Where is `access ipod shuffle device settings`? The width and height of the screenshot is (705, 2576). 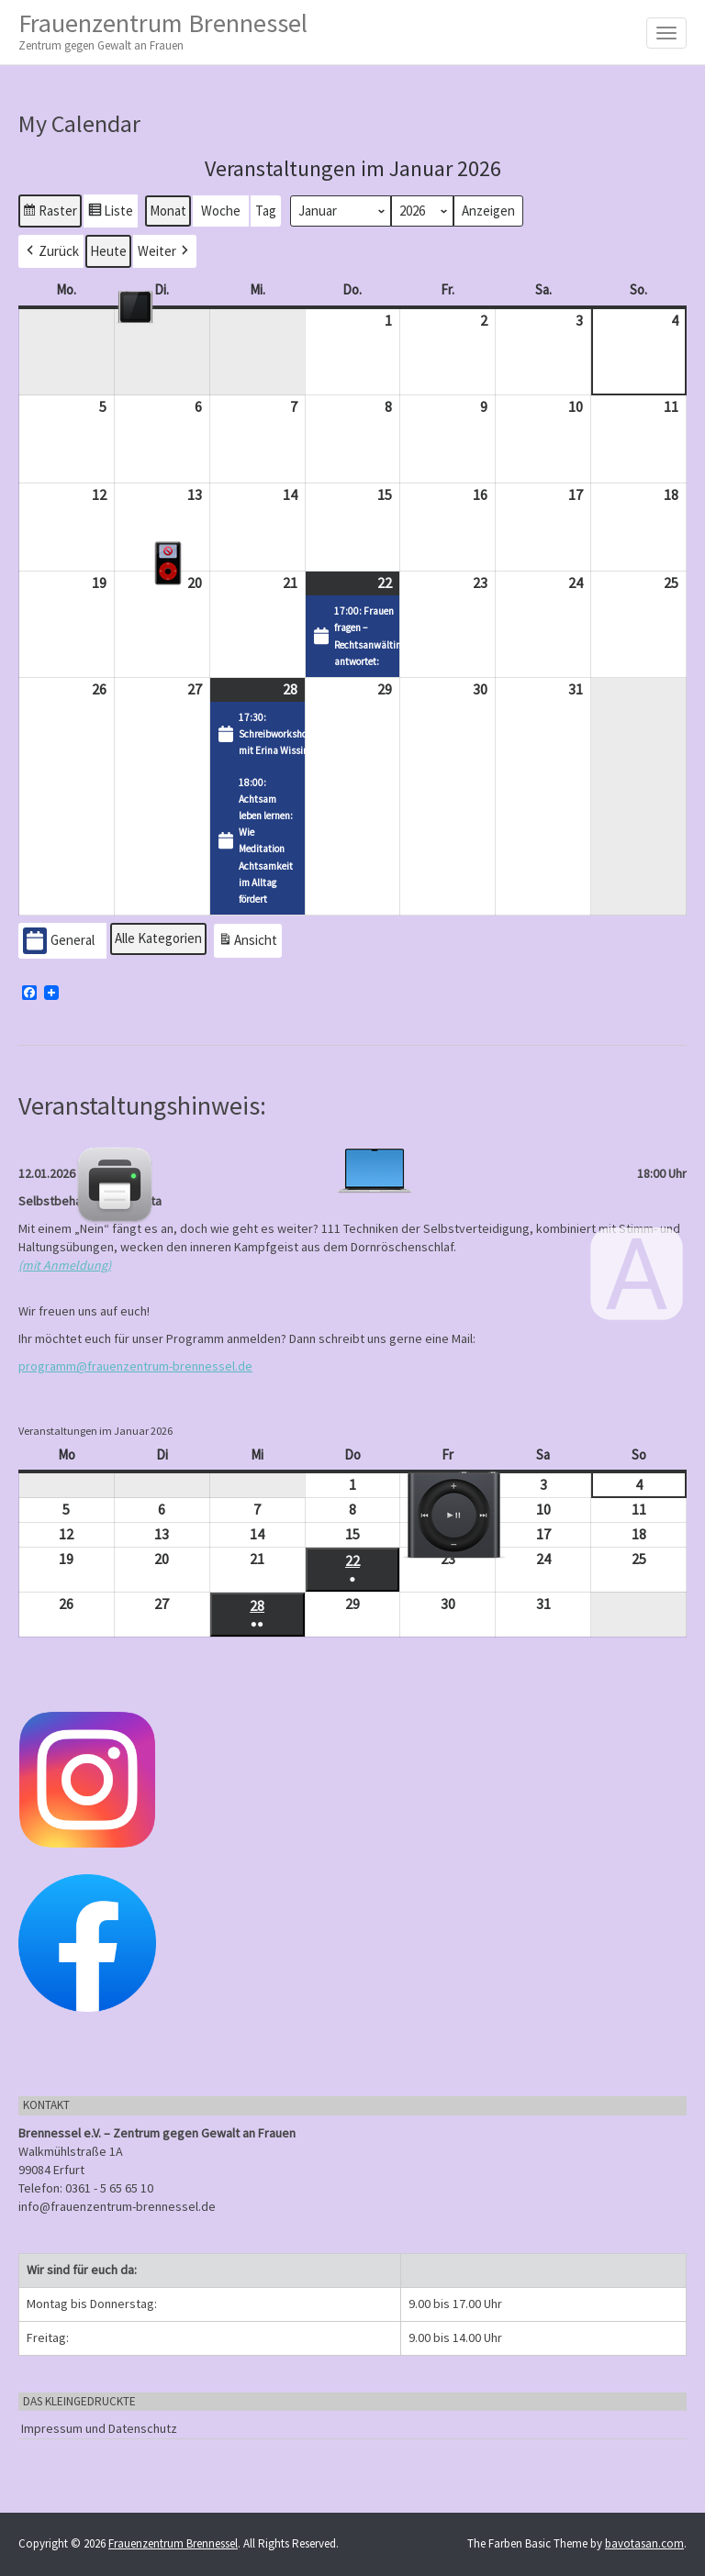 access ipod shuffle device settings is located at coordinates (453, 1515).